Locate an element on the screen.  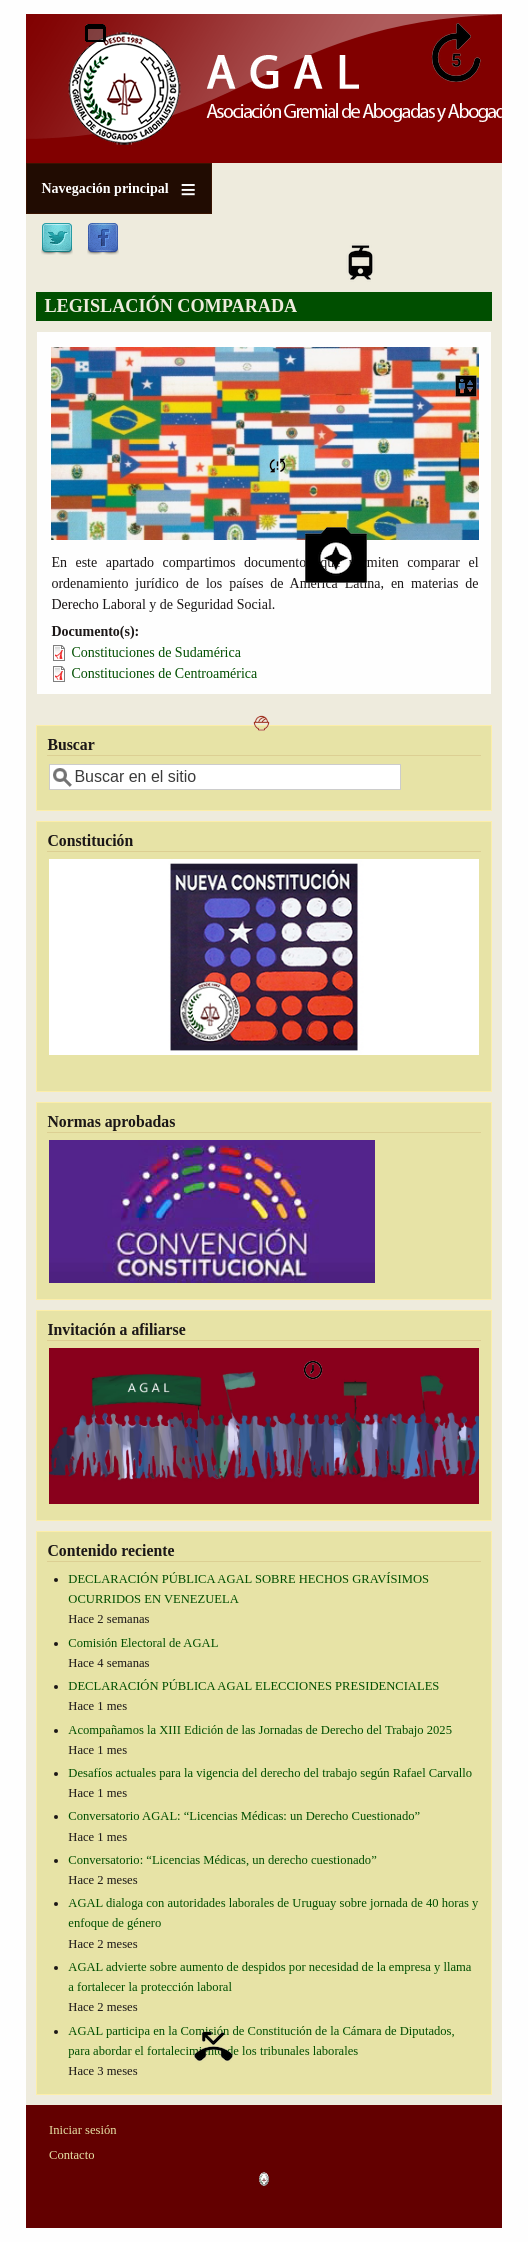
view food or meal options is located at coordinates (261, 723).